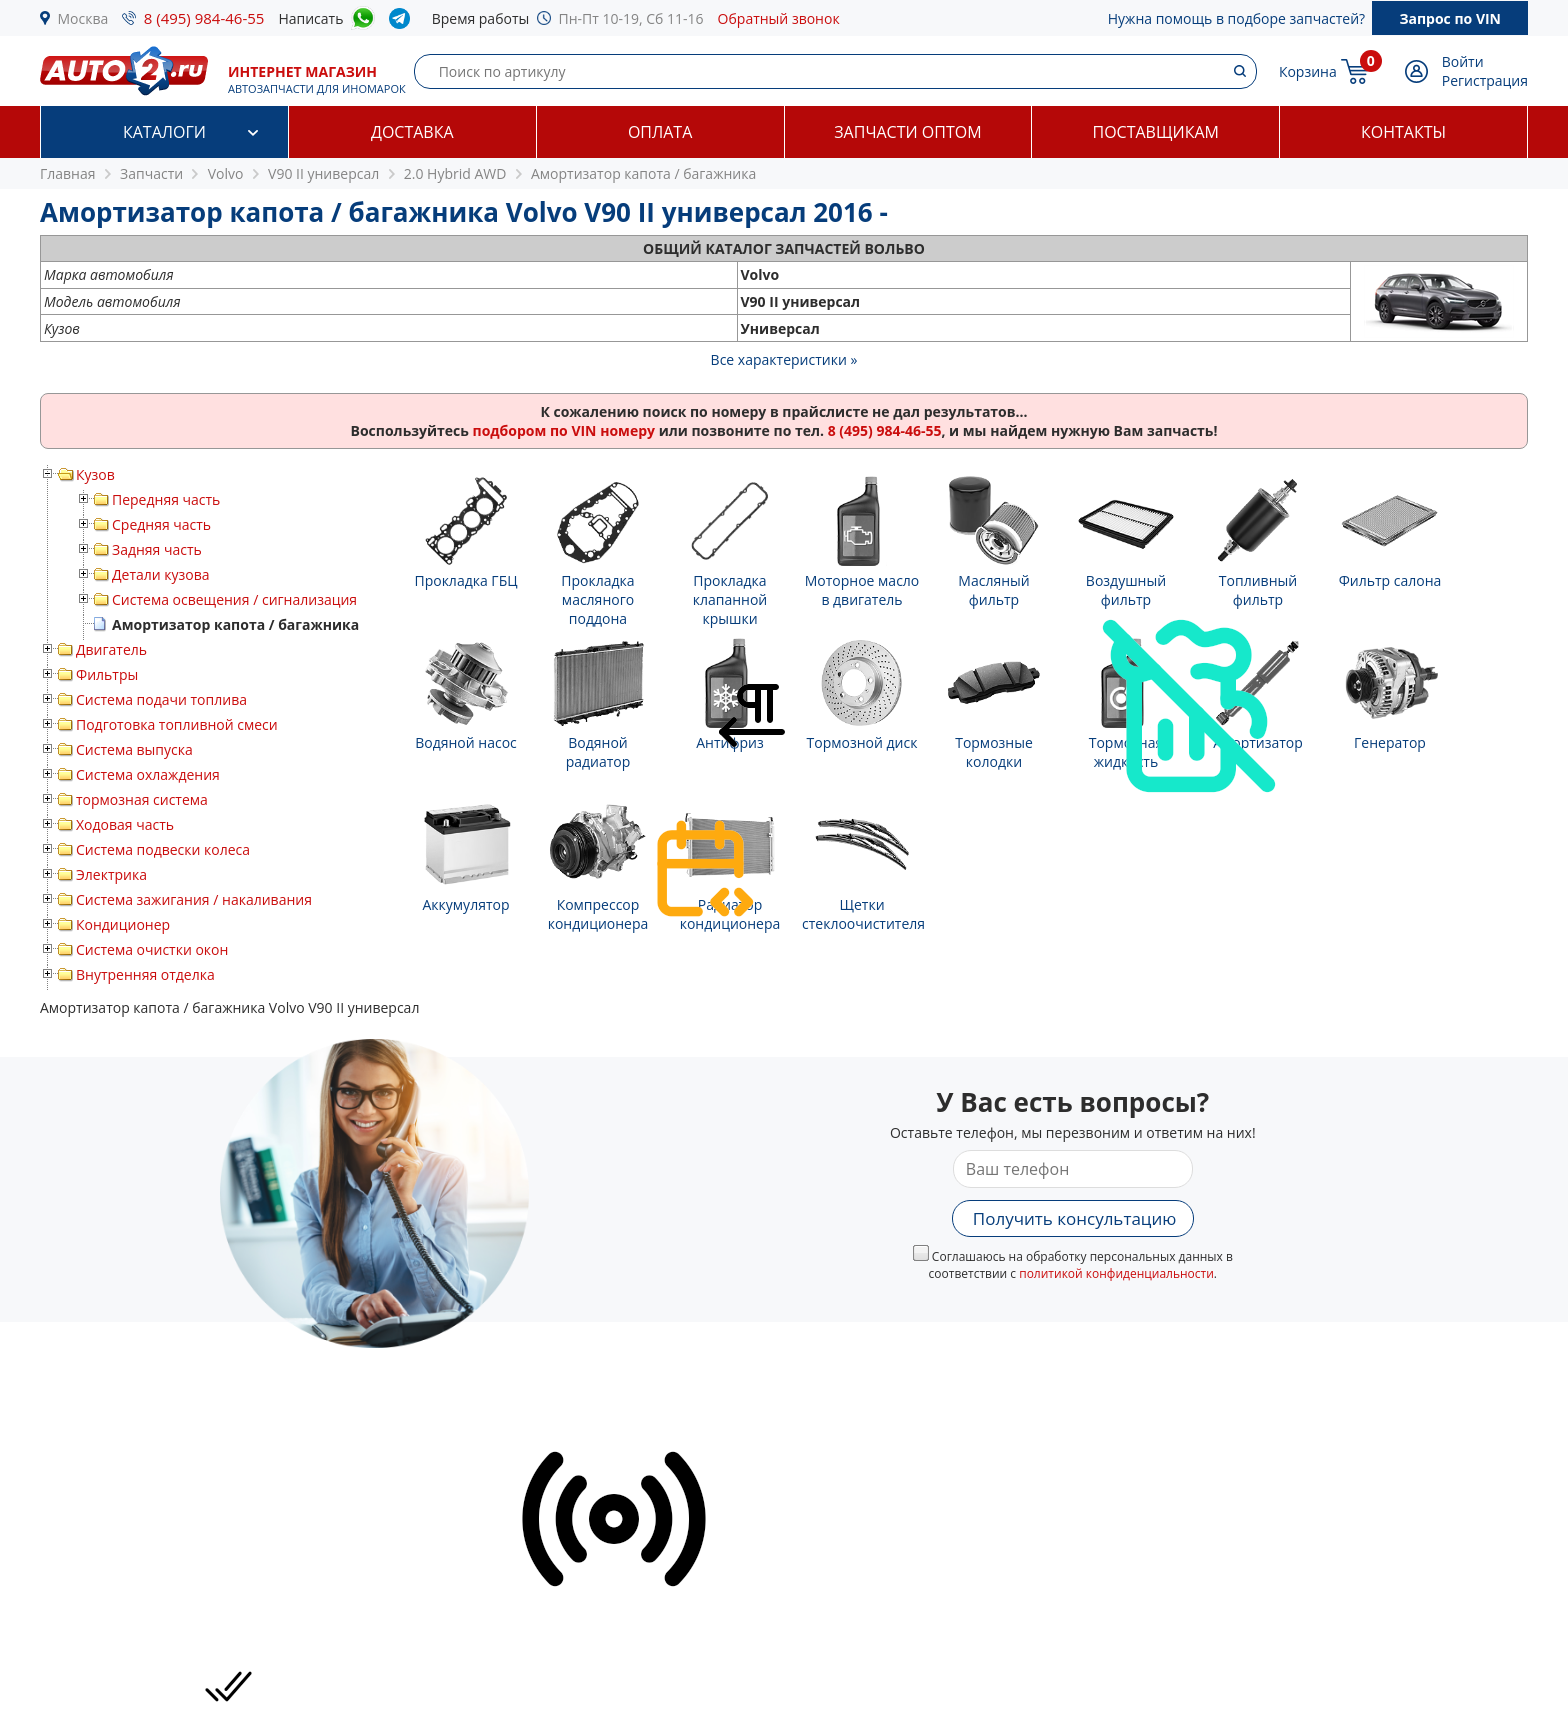 This screenshot has width=1568, height=1736. I want to click on view or manage scheduled code deployments, so click(700, 868).